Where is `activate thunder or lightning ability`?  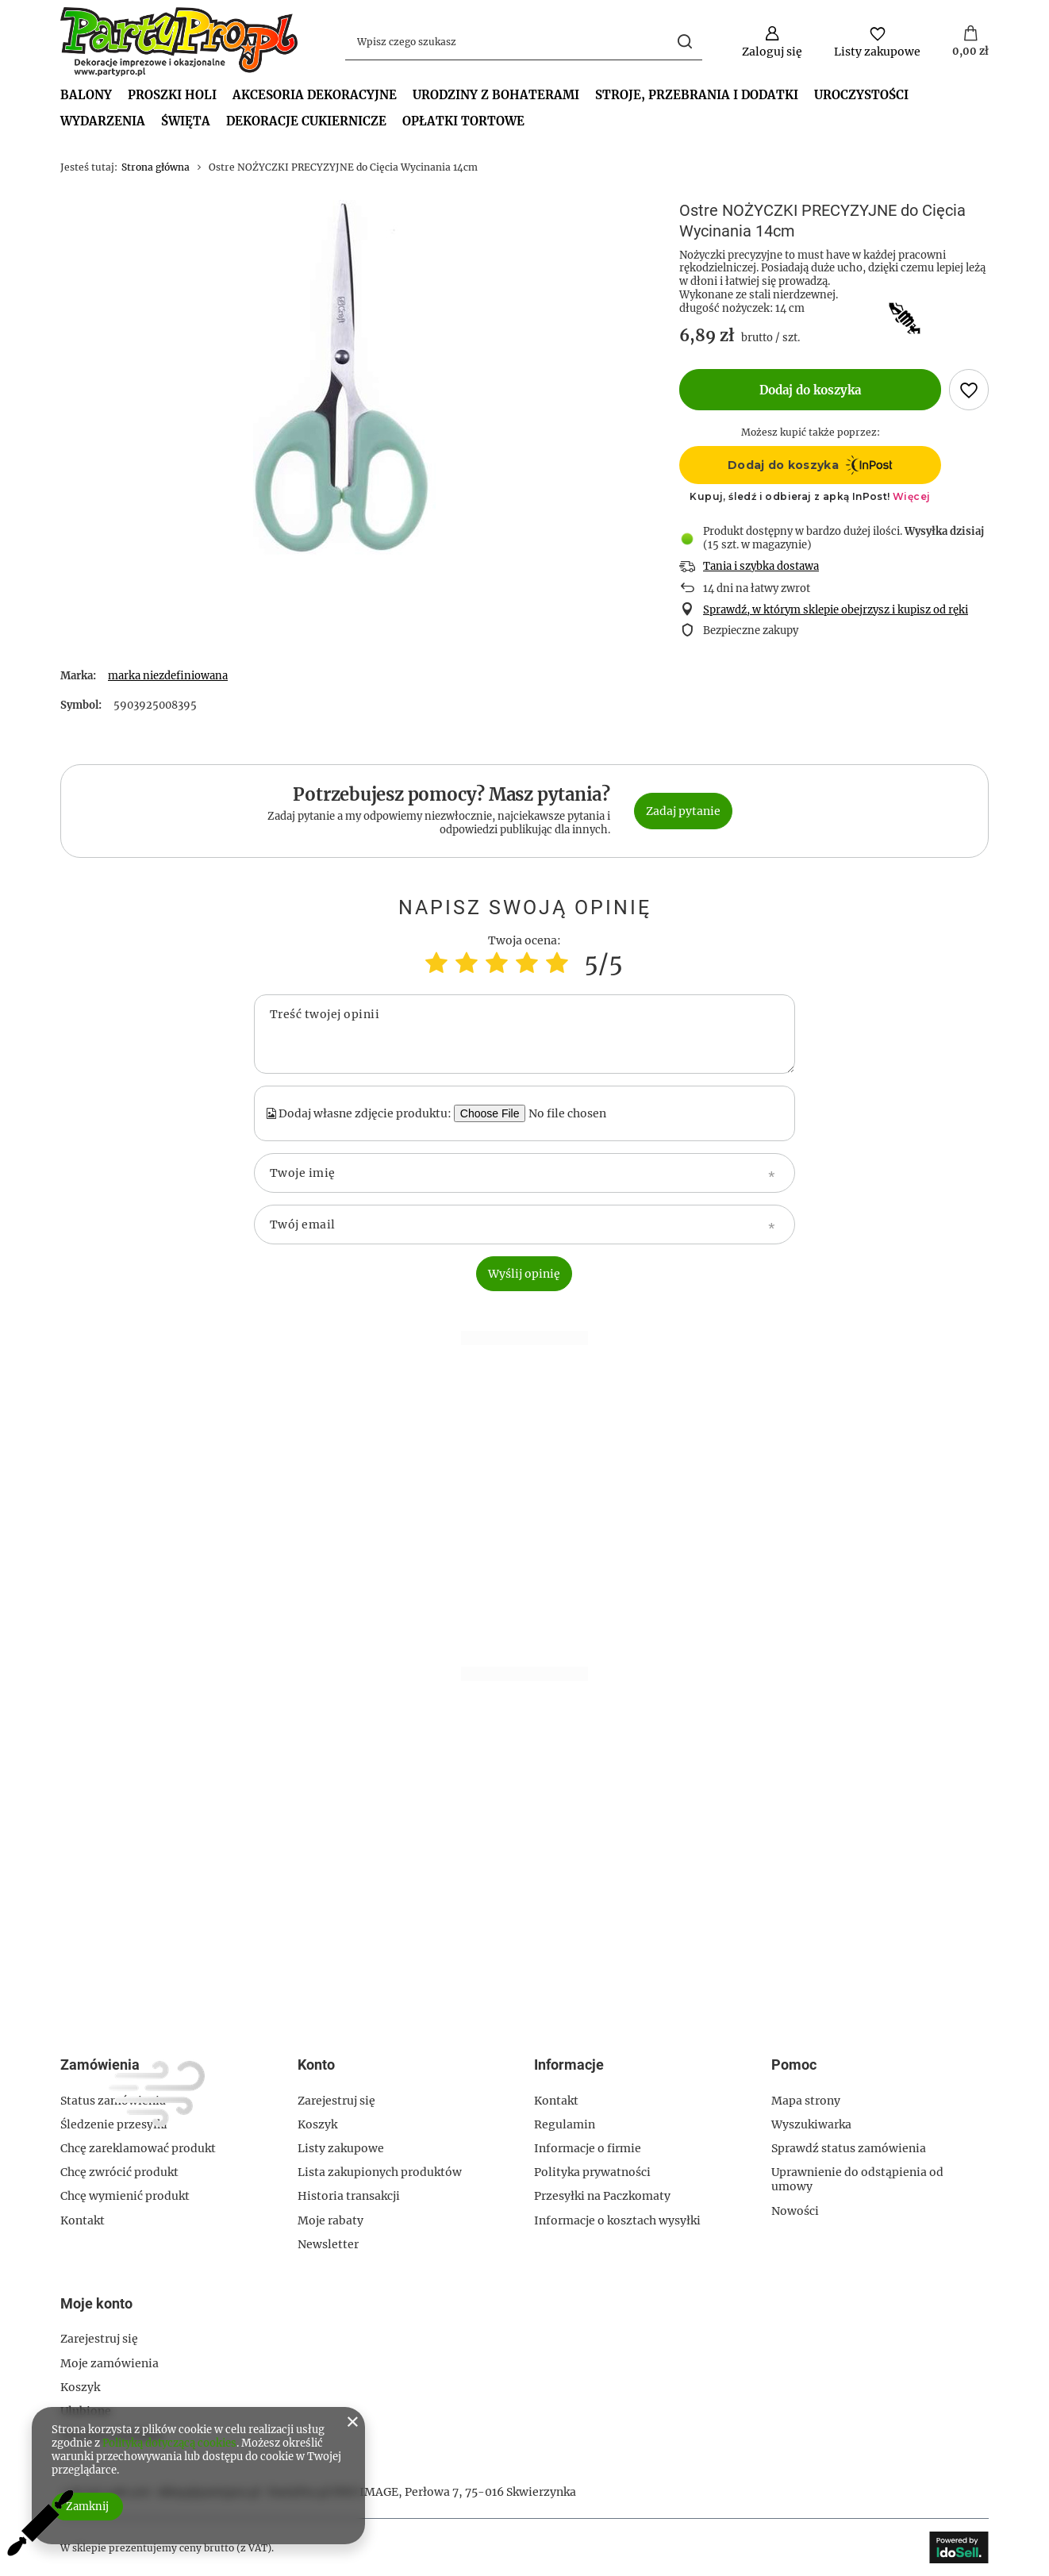
activate thunder or lightning ability is located at coordinates (905, 318).